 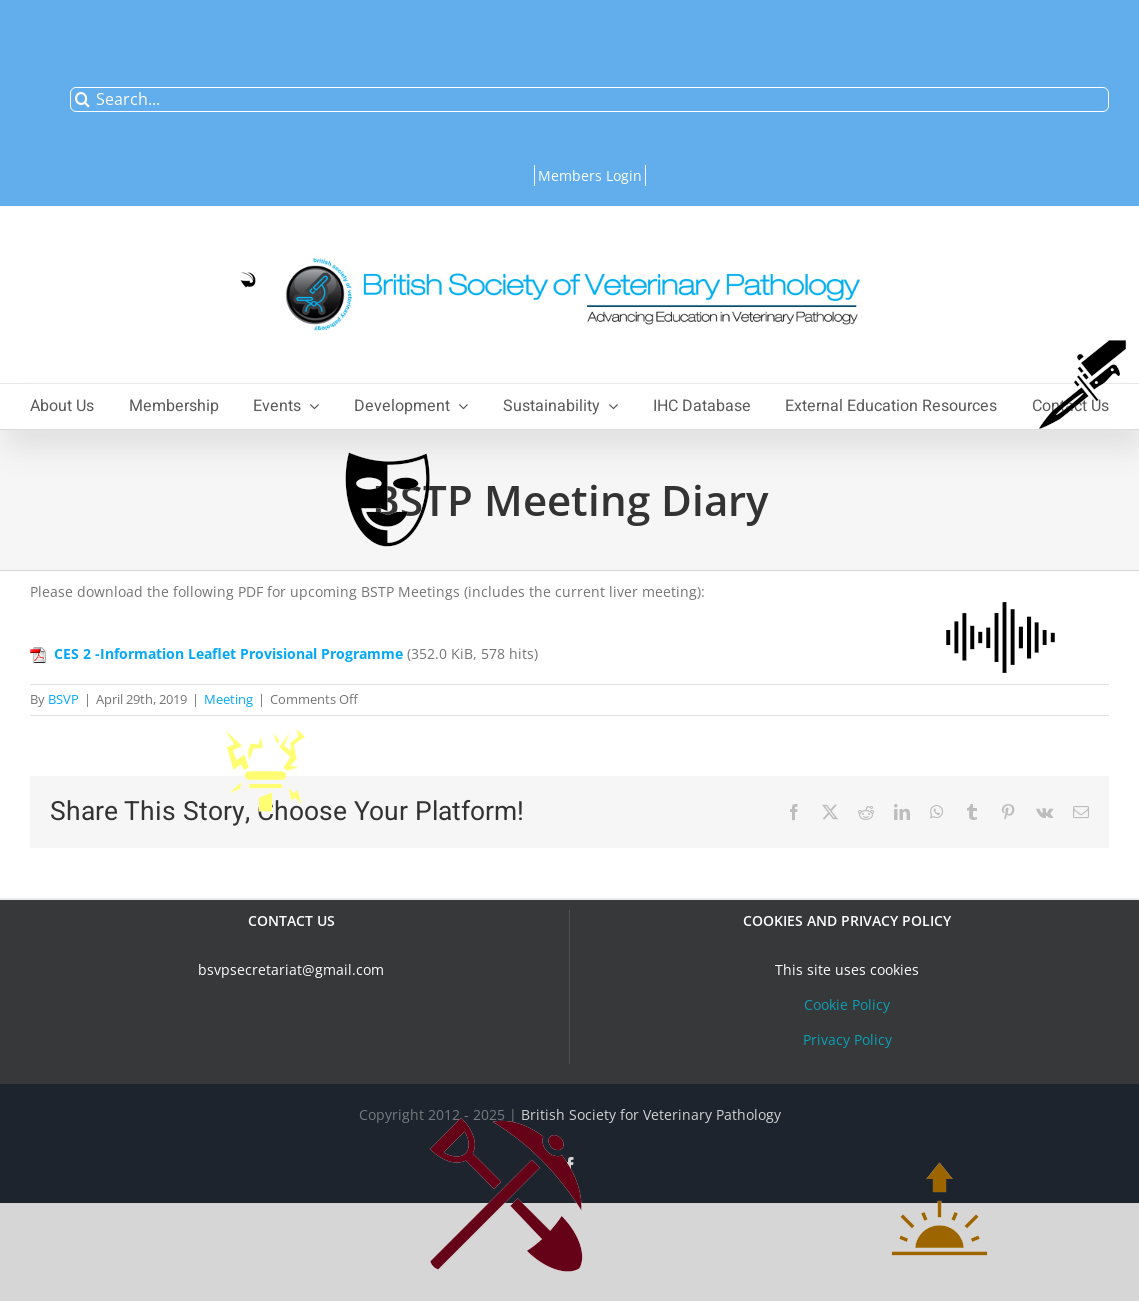 I want to click on activate electrical or energy-based ability, so click(x=265, y=771).